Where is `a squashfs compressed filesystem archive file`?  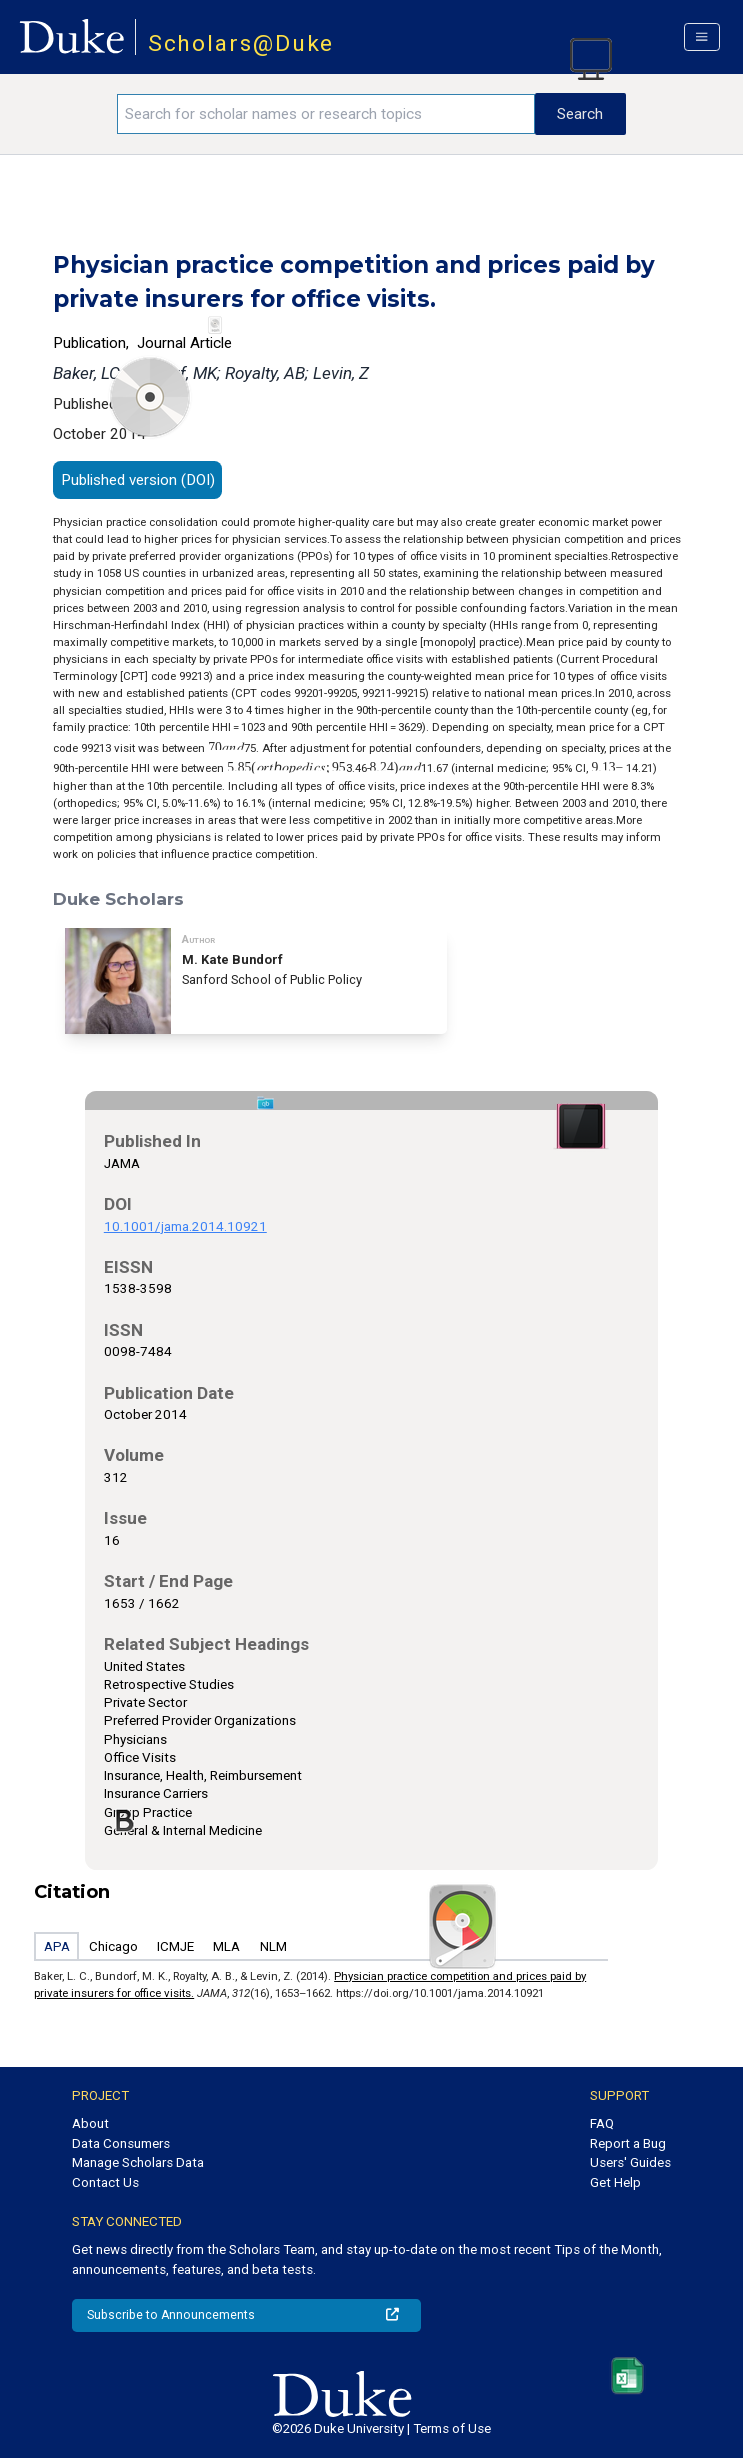 a squashfs compressed filesystem archive file is located at coordinates (215, 325).